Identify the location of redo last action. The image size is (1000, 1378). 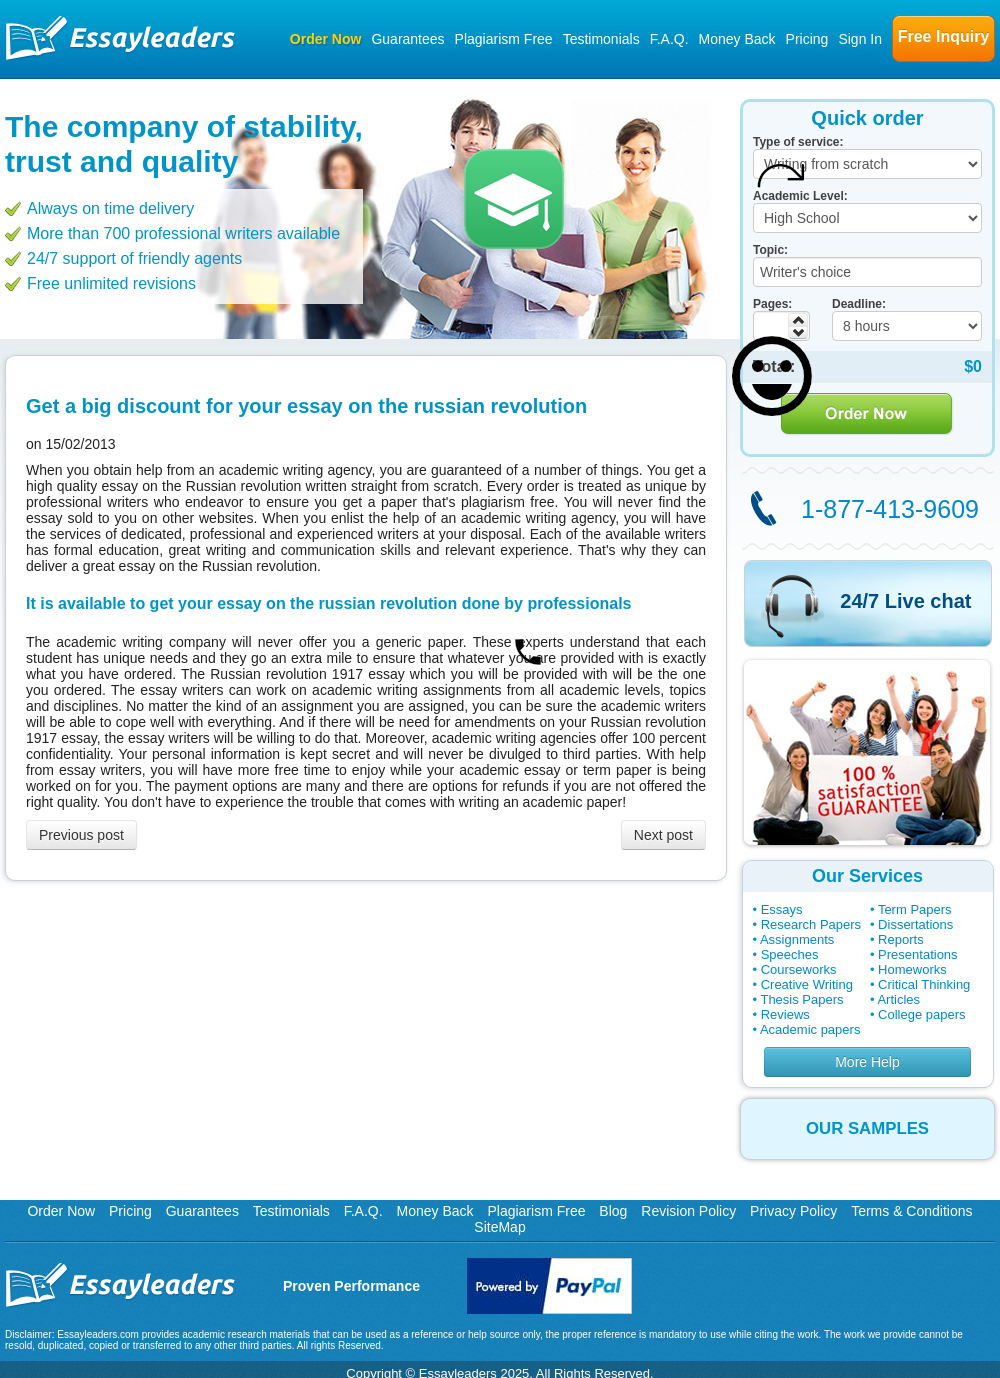
(780, 174).